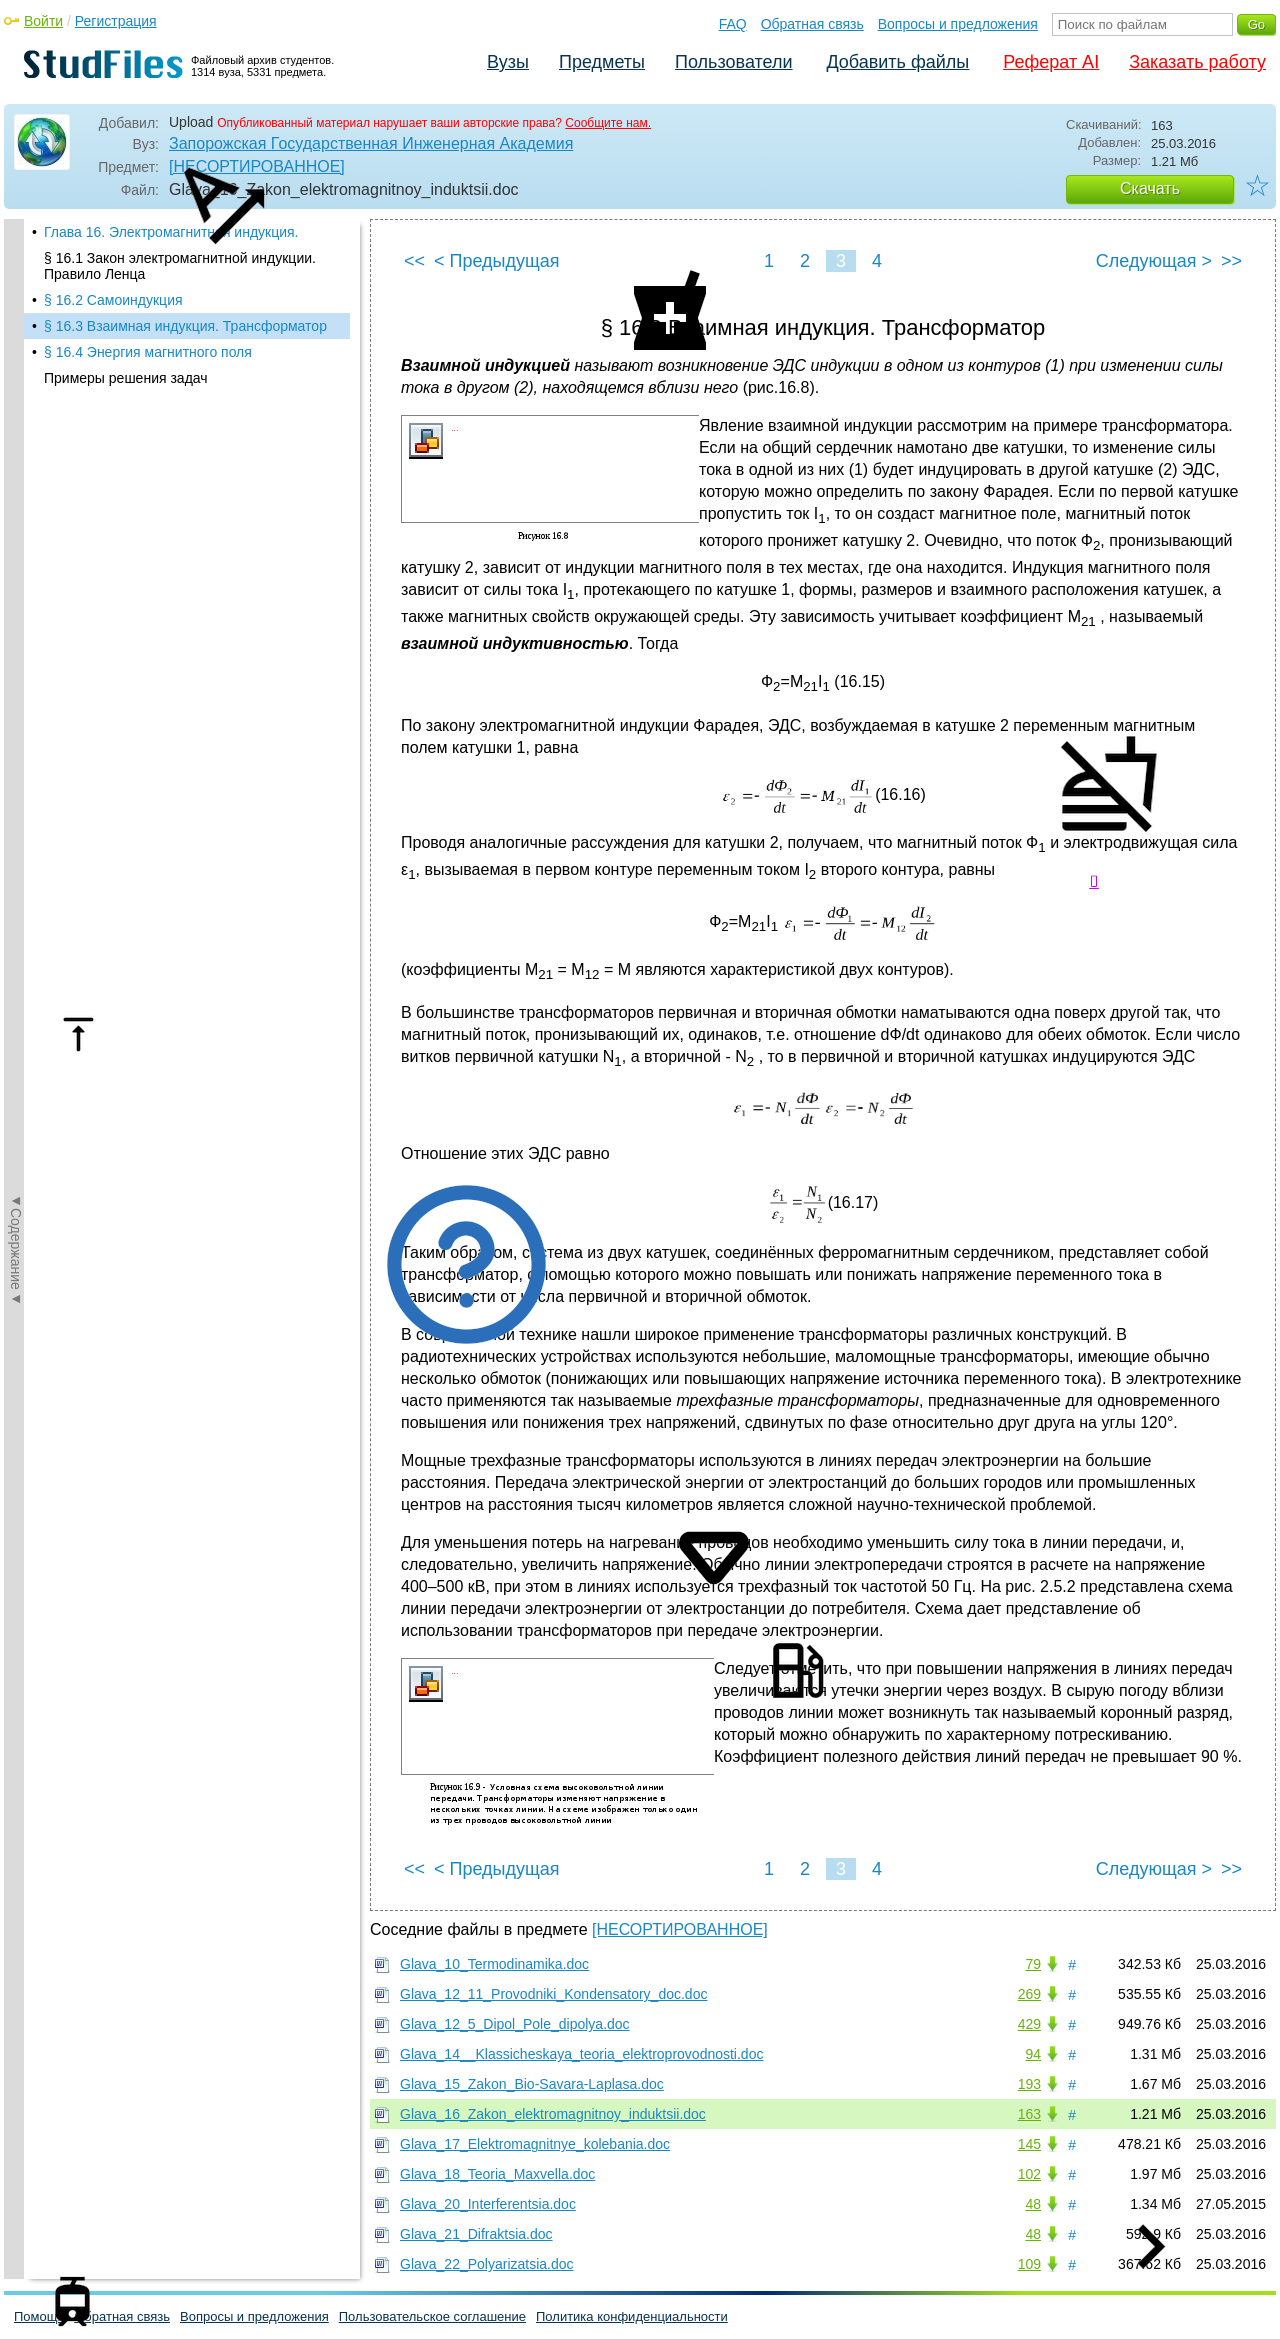 This screenshot has height=2339, width=1280. Describe the element at coordinates (72, 2301) in the screenshot. I see `view tram or light rail transit options` at that location.